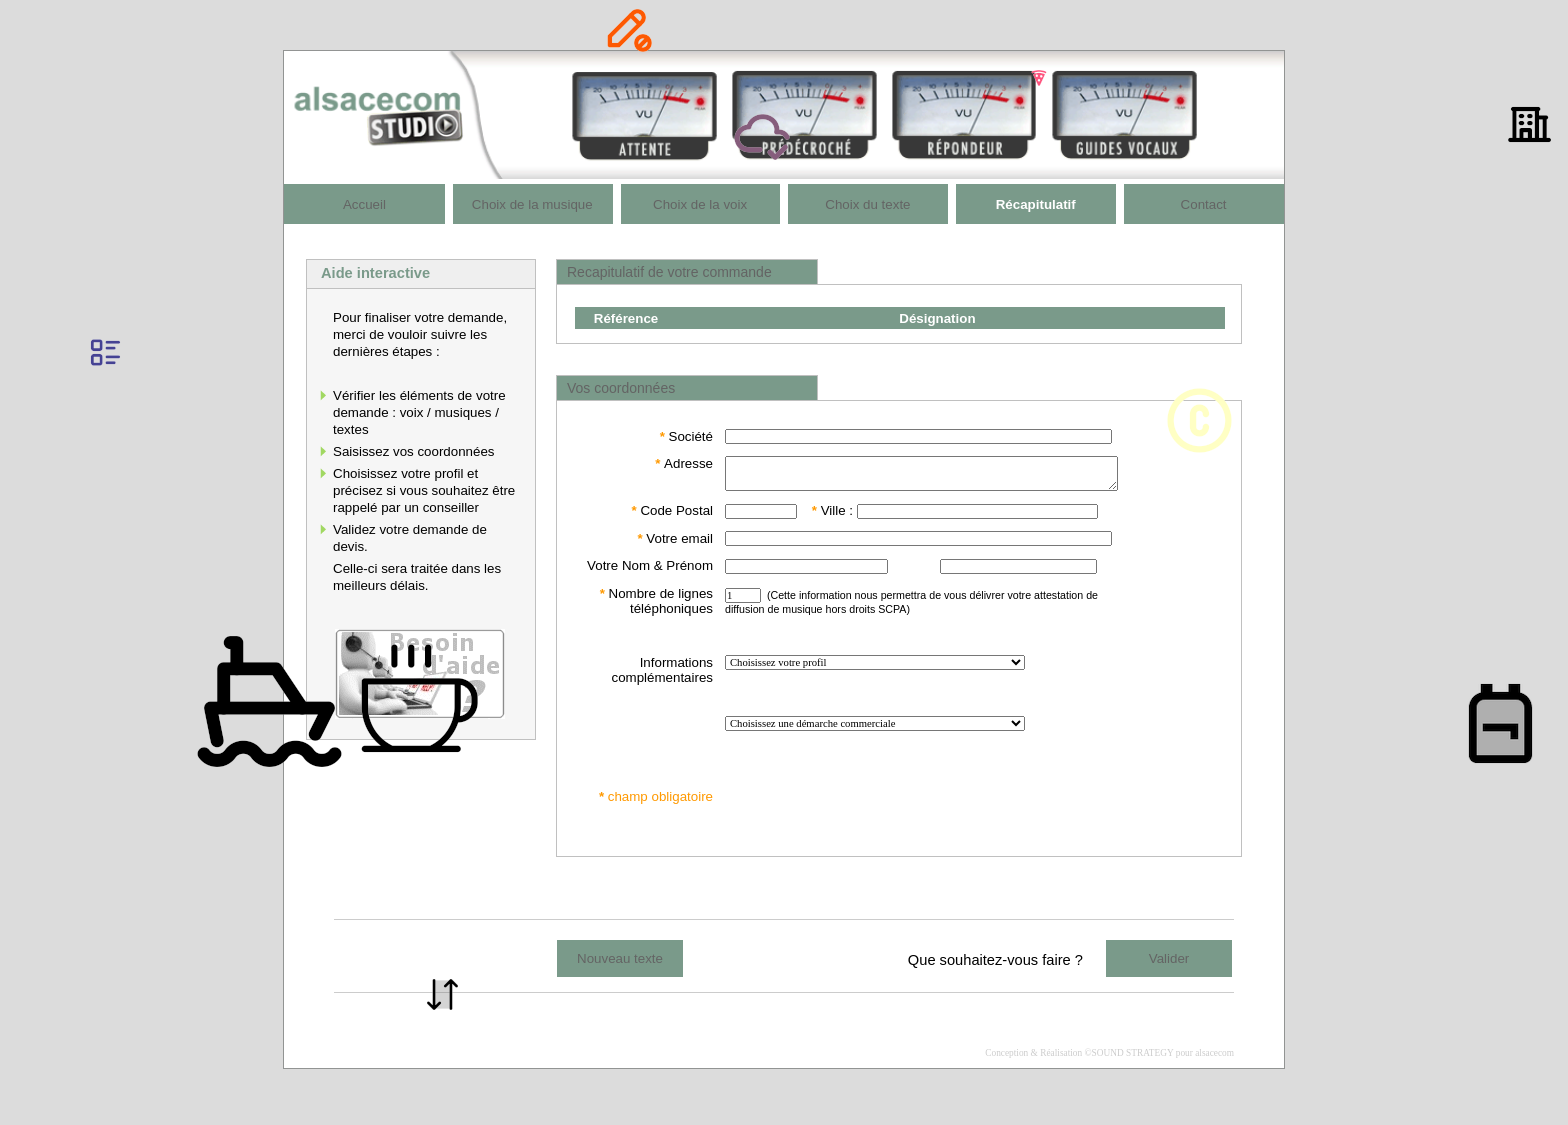  What do you see at coordinates (1199, 420) in the screenshot?
I see `indicates copyright or copyrighted content` at bounding box center [1199, 420].